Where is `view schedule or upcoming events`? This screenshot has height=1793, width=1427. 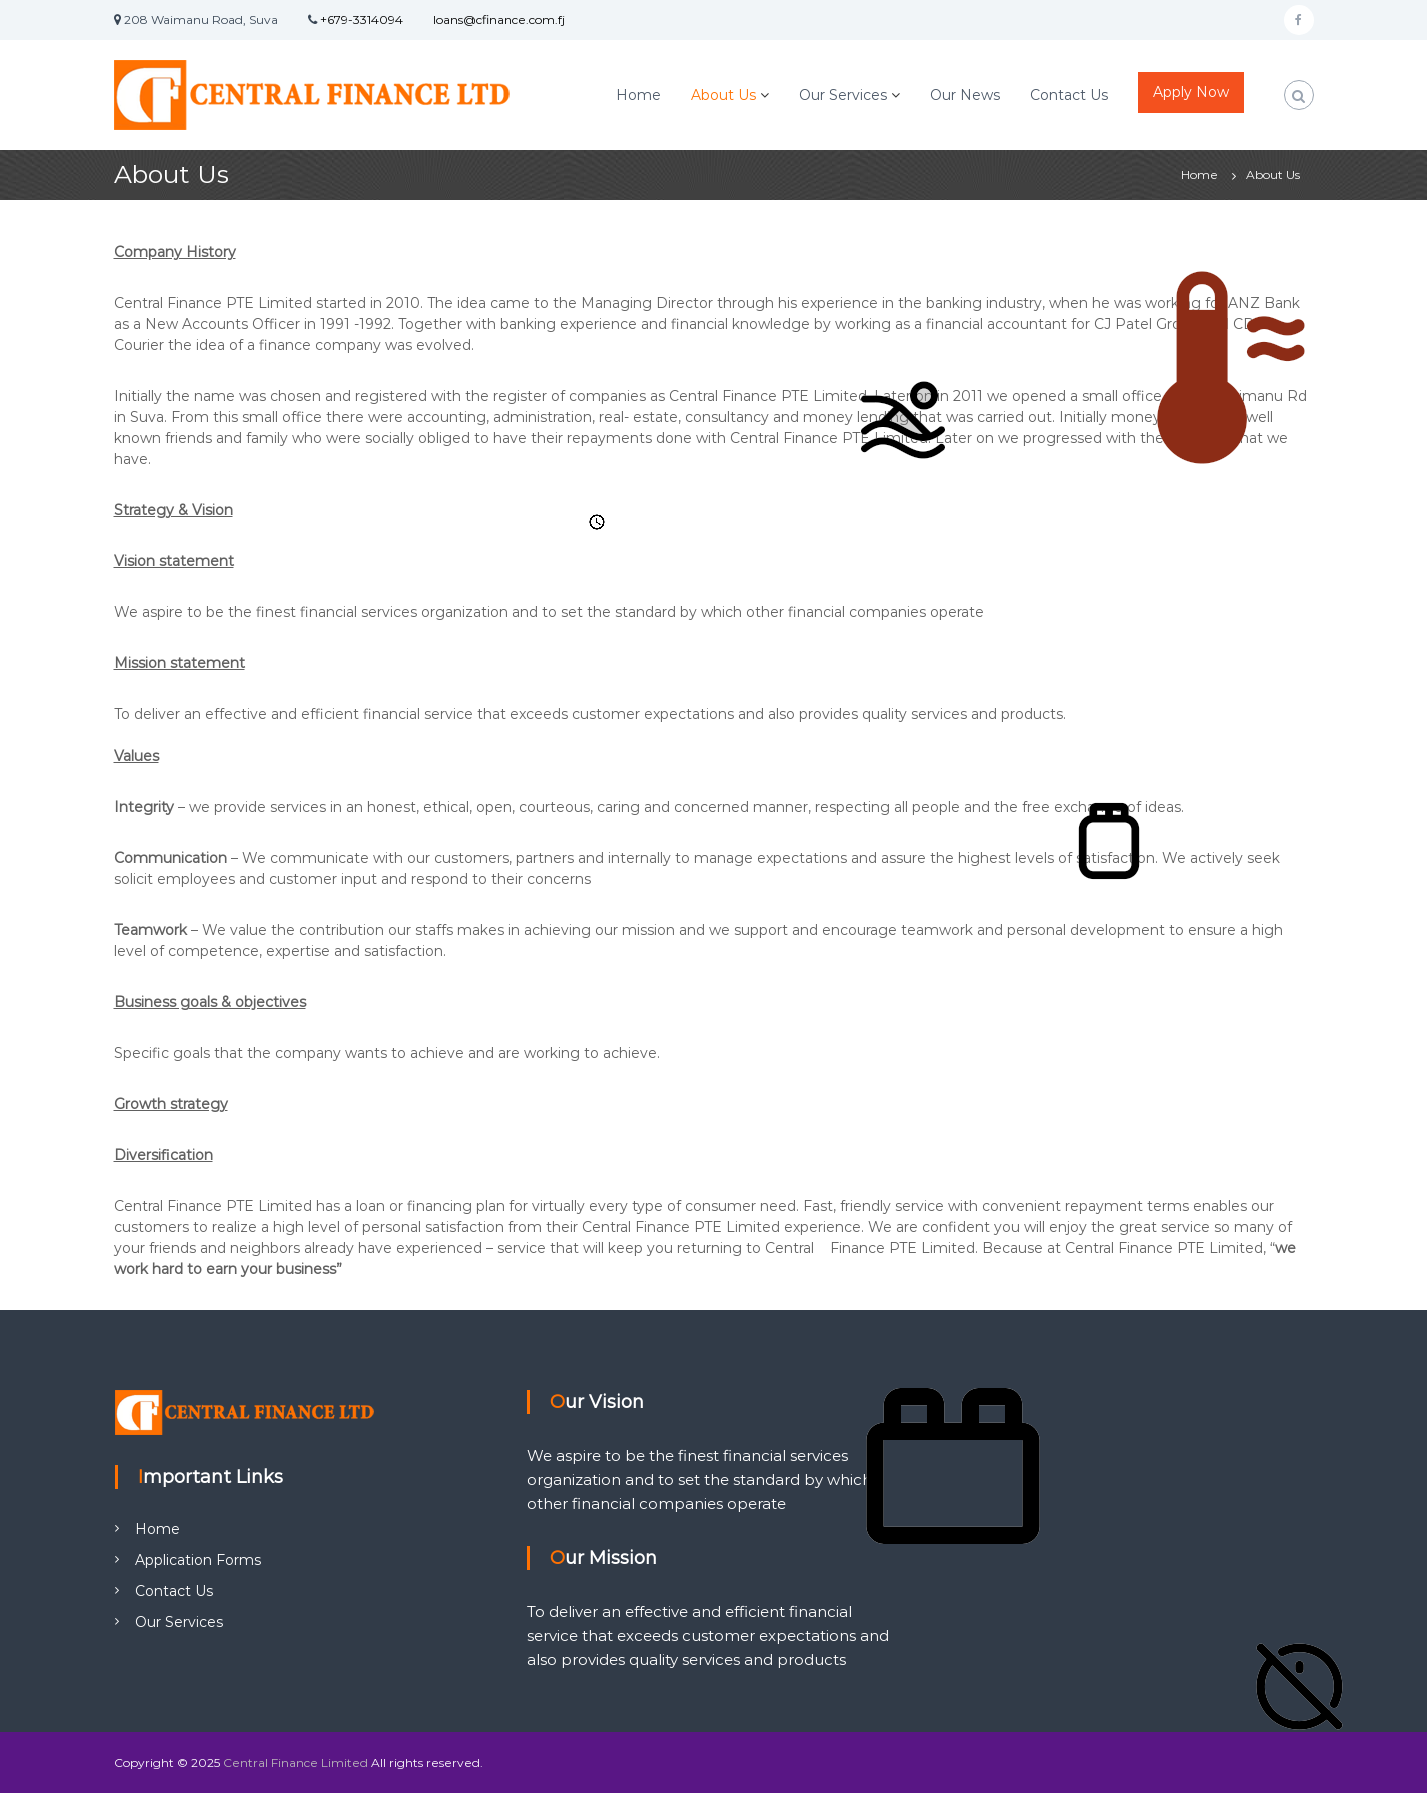
view schedule or upcoming events is located at coordinates (597, 522).